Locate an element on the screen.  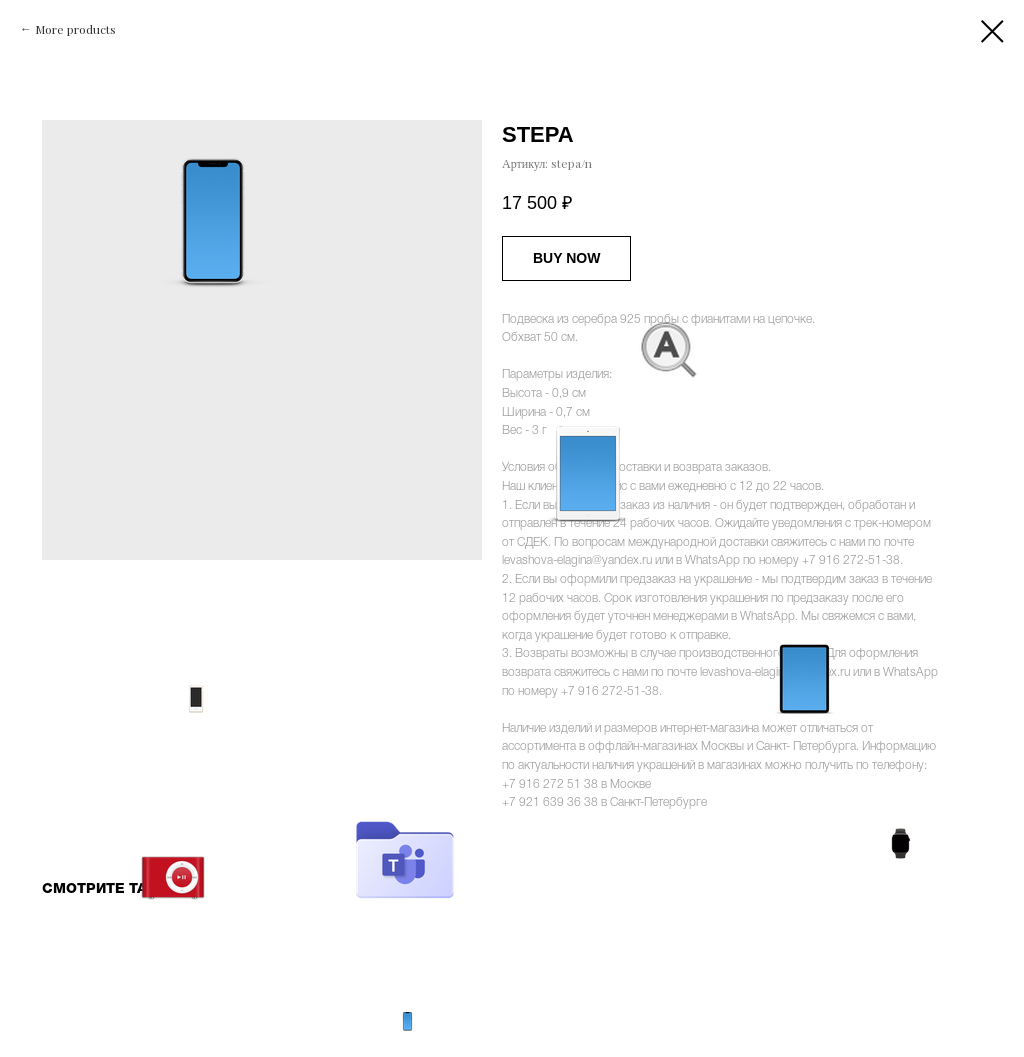
iPhone 13 device icon is located at coordinates (407, 1021).